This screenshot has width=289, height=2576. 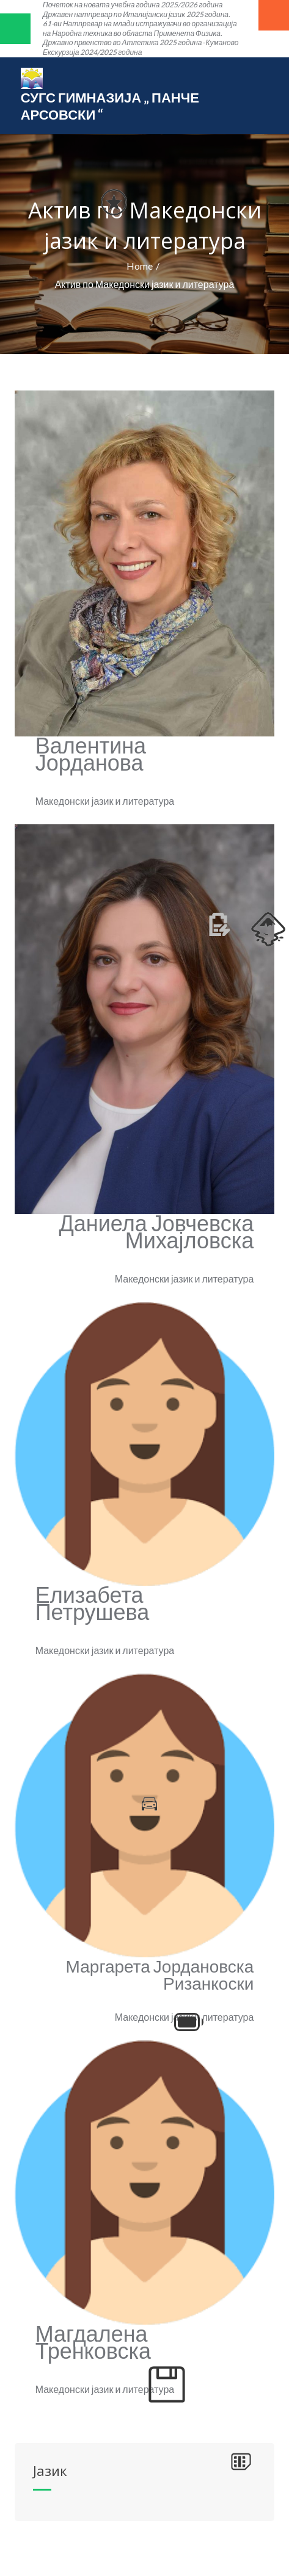 I want to click on save file to disk, so click(x=167, y=2384).